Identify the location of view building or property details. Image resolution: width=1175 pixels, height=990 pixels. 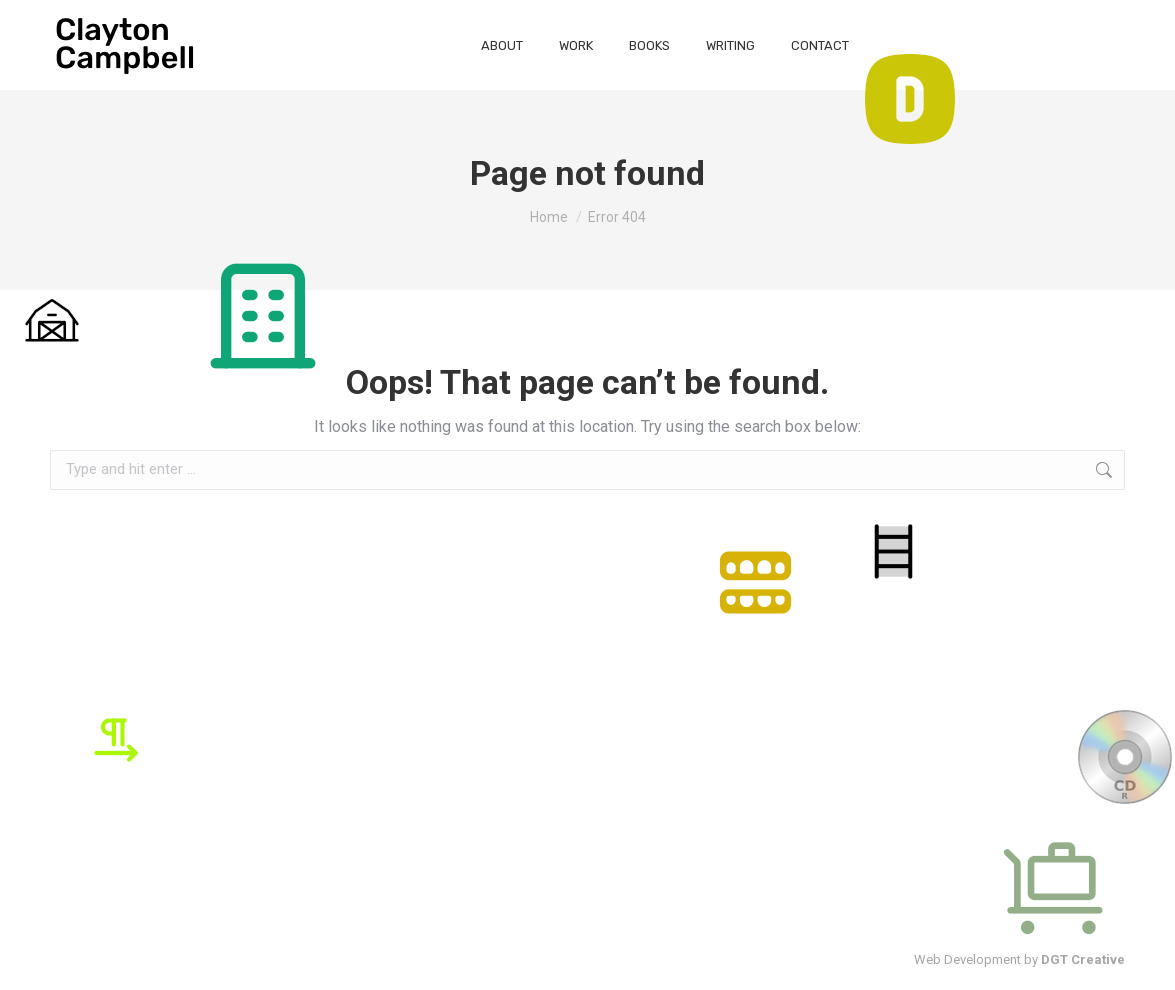
(263, 316).